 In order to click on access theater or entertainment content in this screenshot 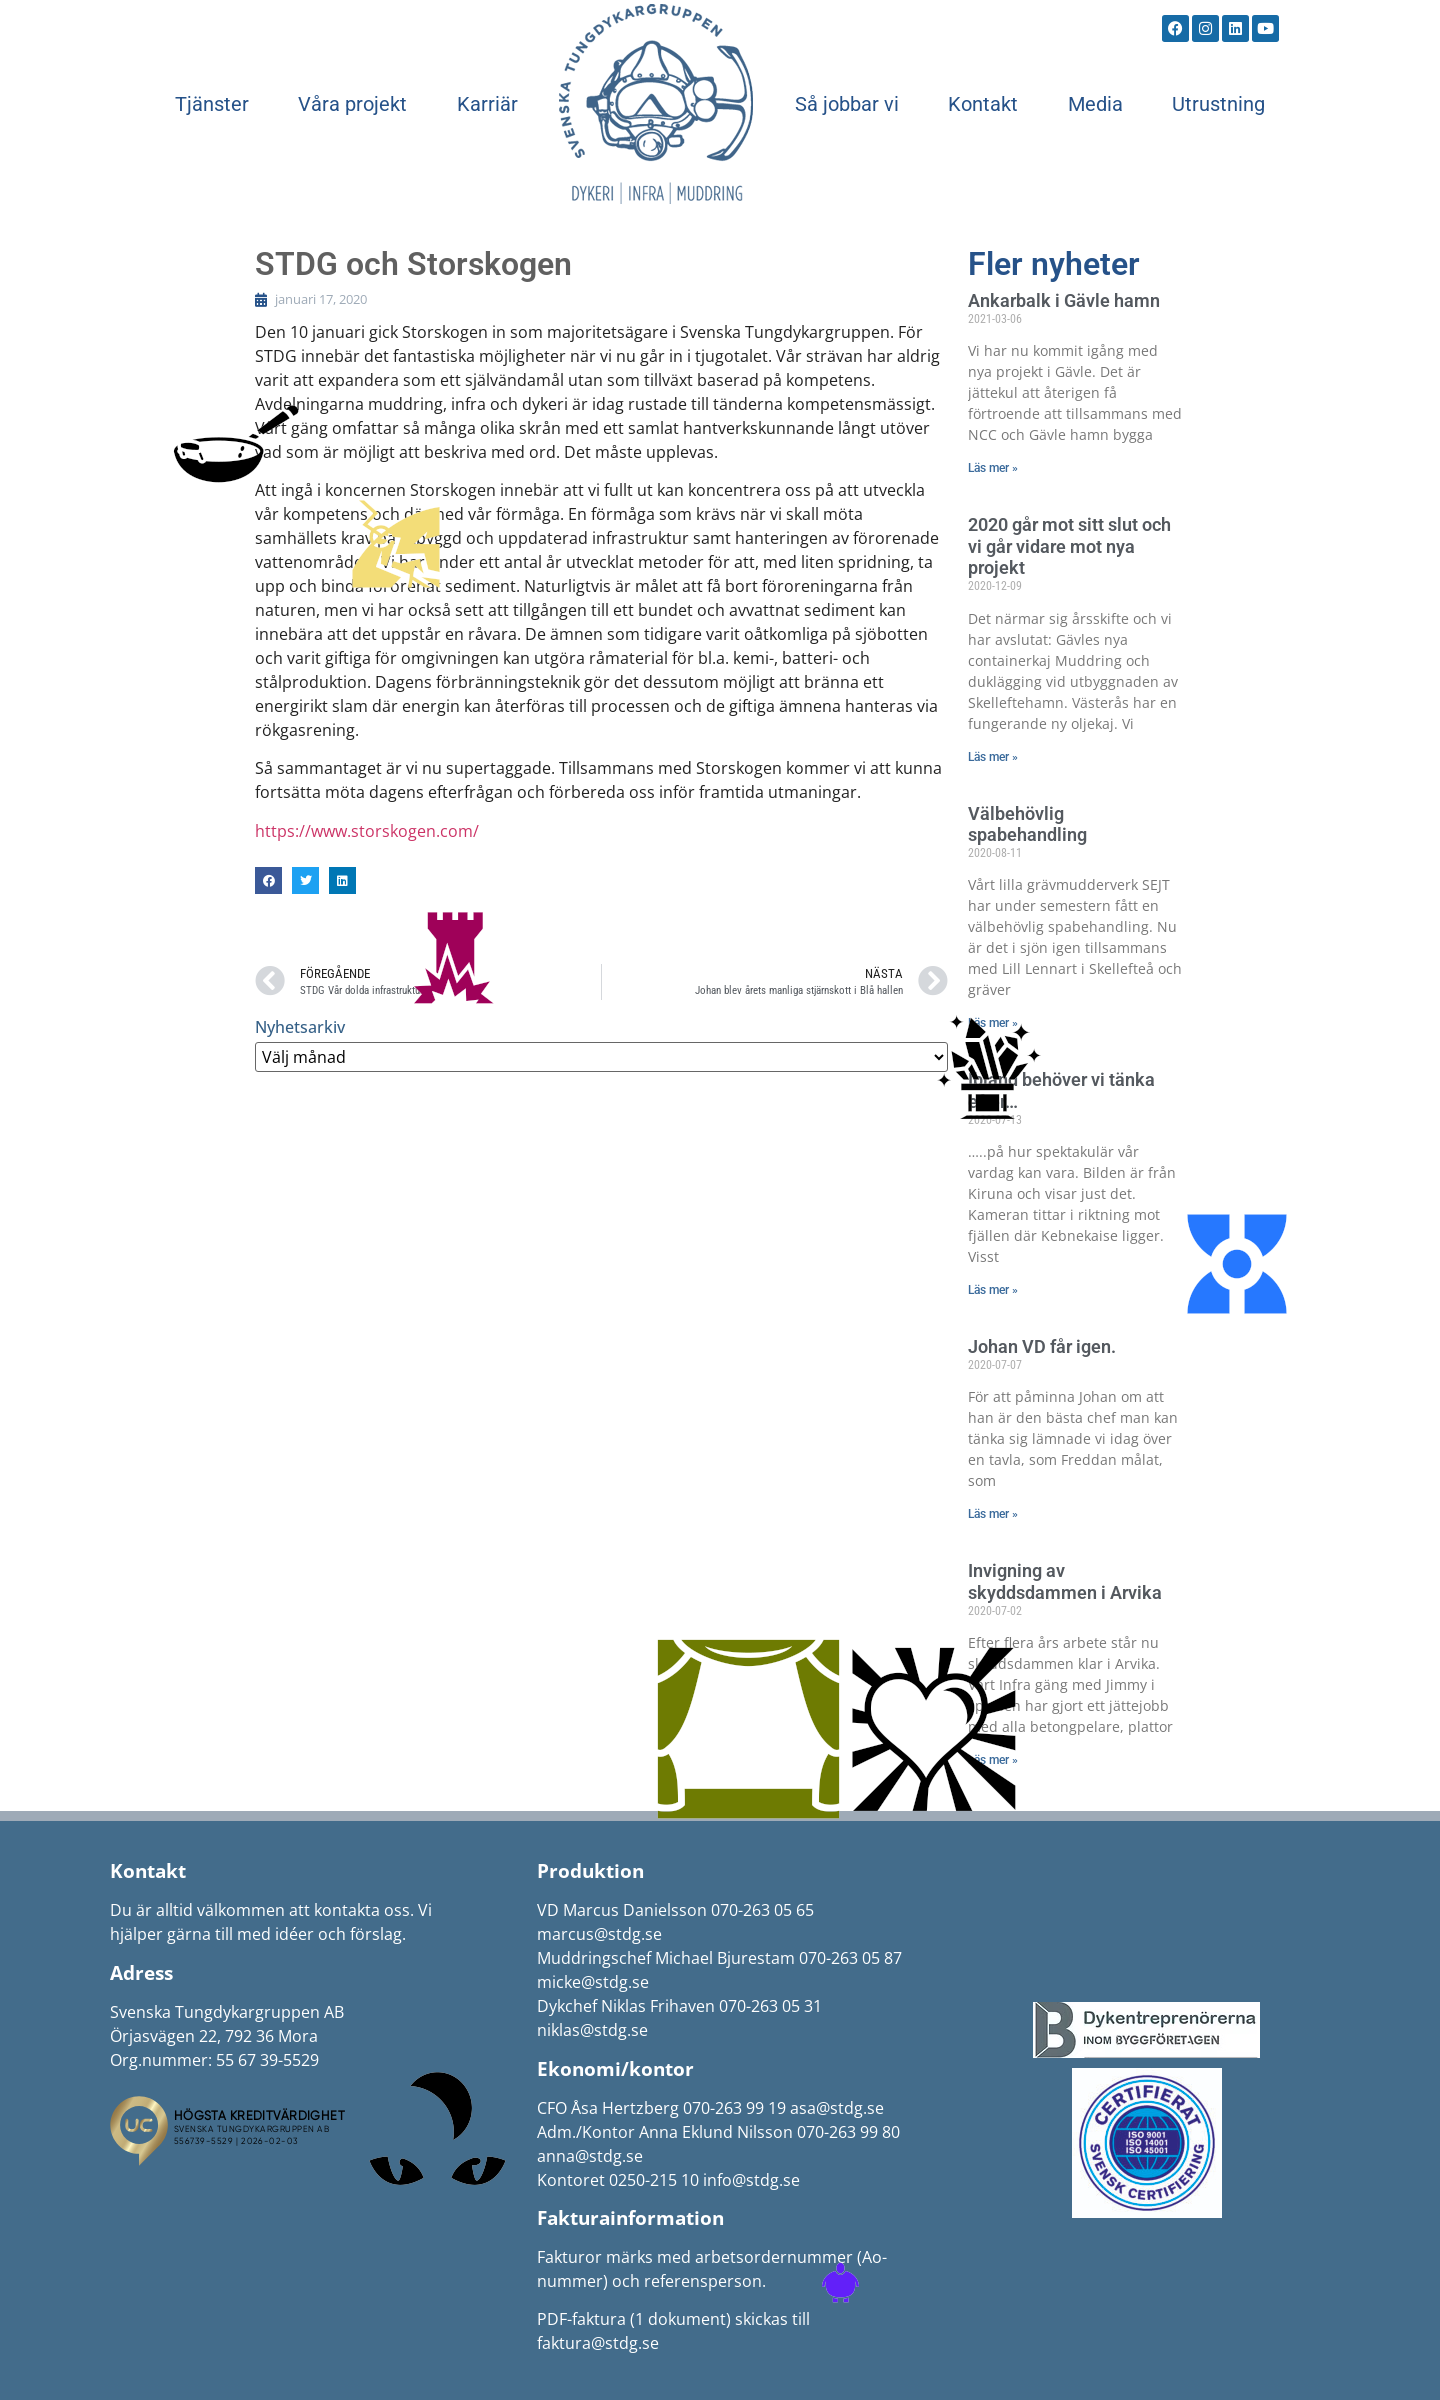, I will do `click(748, 1730)`.